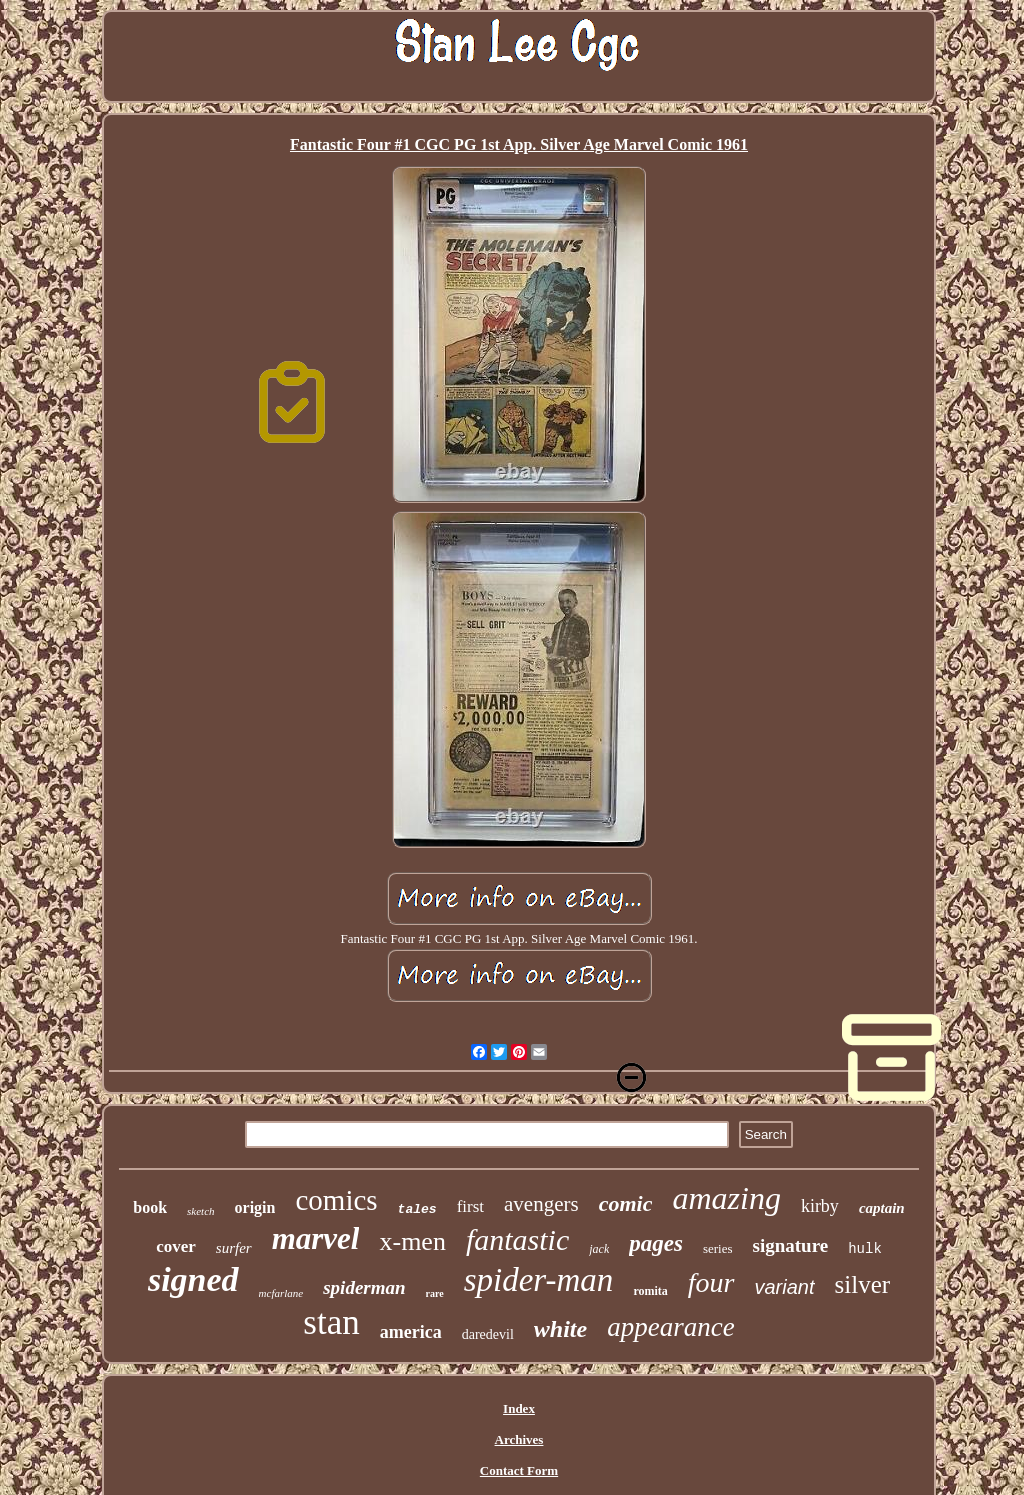 The width and height of the screenshot is (1024, 1495). I want to click on mark task as complete, so click(292, 402).